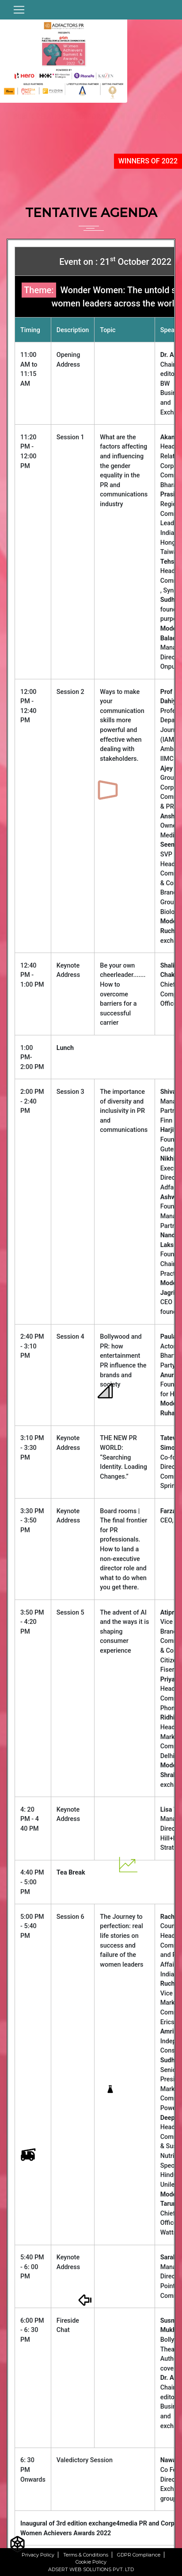 Image resolution: width=182 pixels, height=2576 pixels. What do you see at coordinates (106, 1391) in the screenshot?
I see `indicates strong cellular network signal` at bounding box center [106, 1391].